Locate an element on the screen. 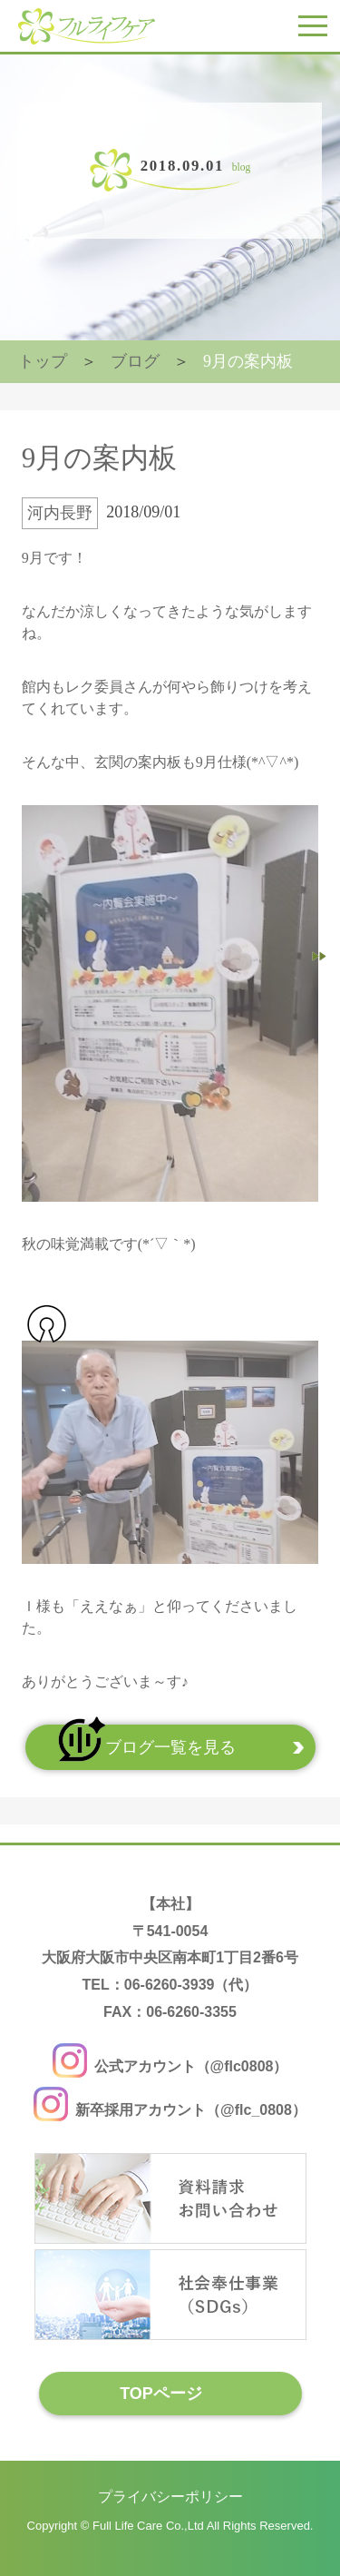 This screenshot has width=340, height=2576. open source initiative logo is located at coordinates (46, 1323).